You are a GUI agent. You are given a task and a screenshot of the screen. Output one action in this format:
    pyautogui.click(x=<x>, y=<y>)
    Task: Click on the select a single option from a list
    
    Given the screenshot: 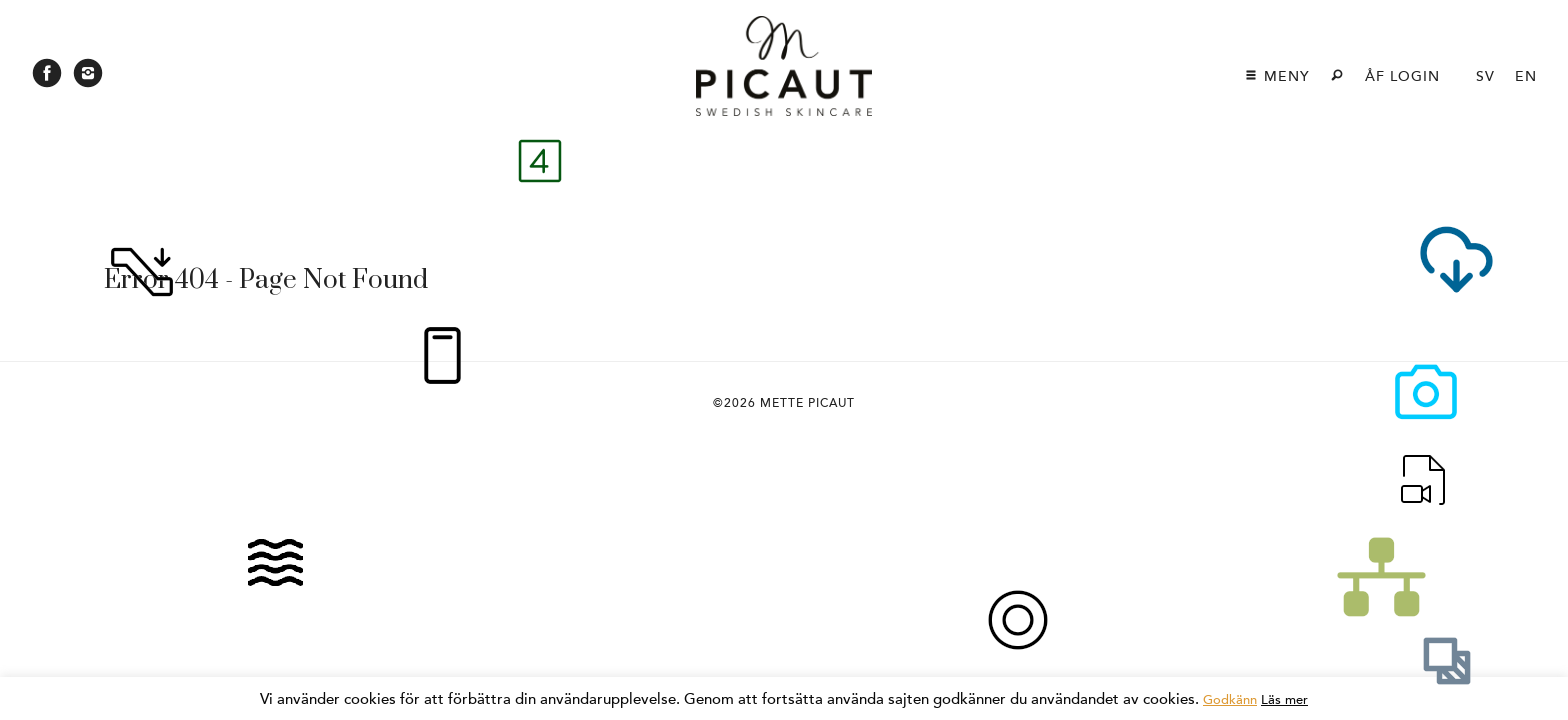 What is the action you would take?
    pyautogui.click(x=1018, y=620)
    